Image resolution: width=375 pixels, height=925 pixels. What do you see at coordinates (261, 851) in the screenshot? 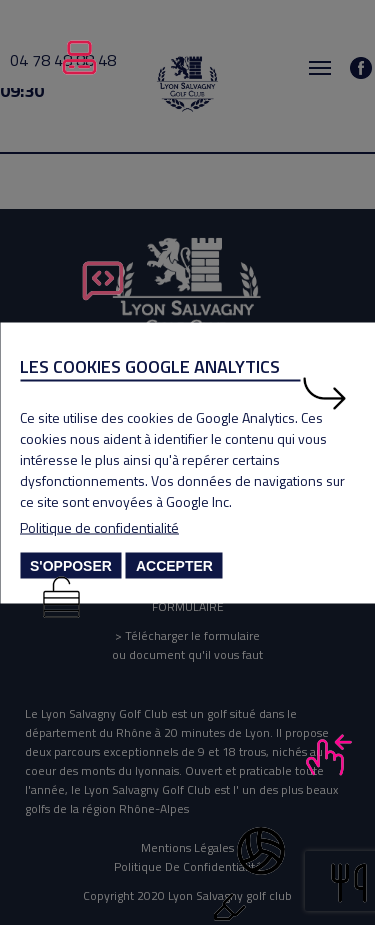
I see `view volleyball or beach sports activities` at bounding box center [261, 851].